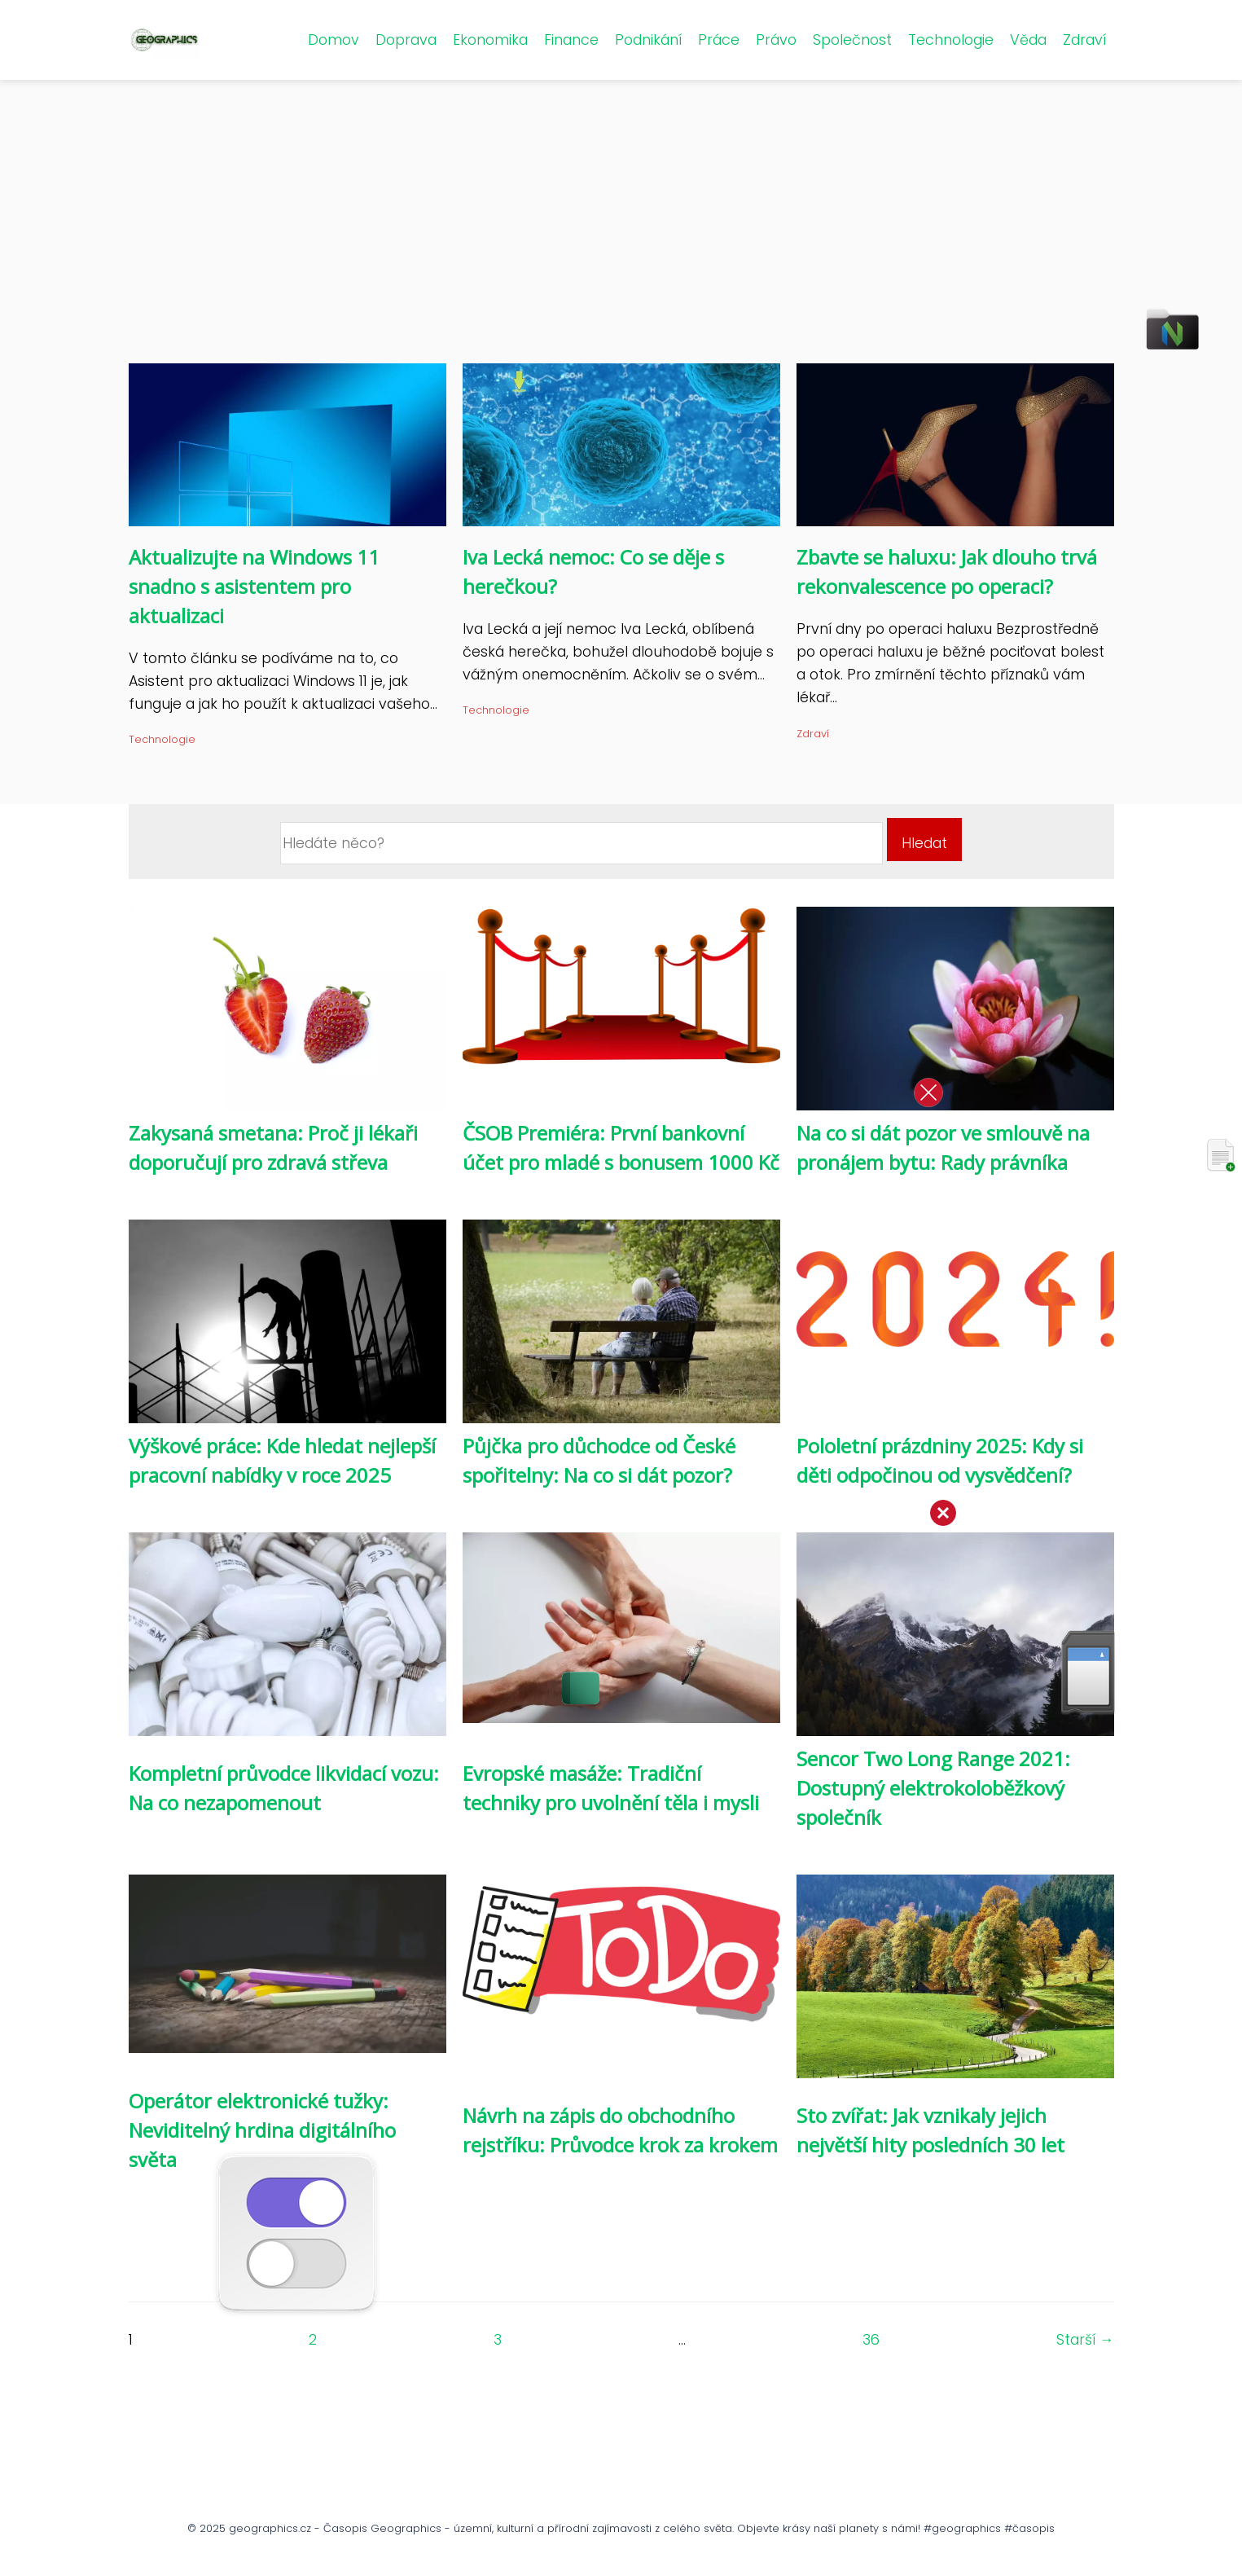  I want to click on stop or cancel the current action, so click(943, 1513).